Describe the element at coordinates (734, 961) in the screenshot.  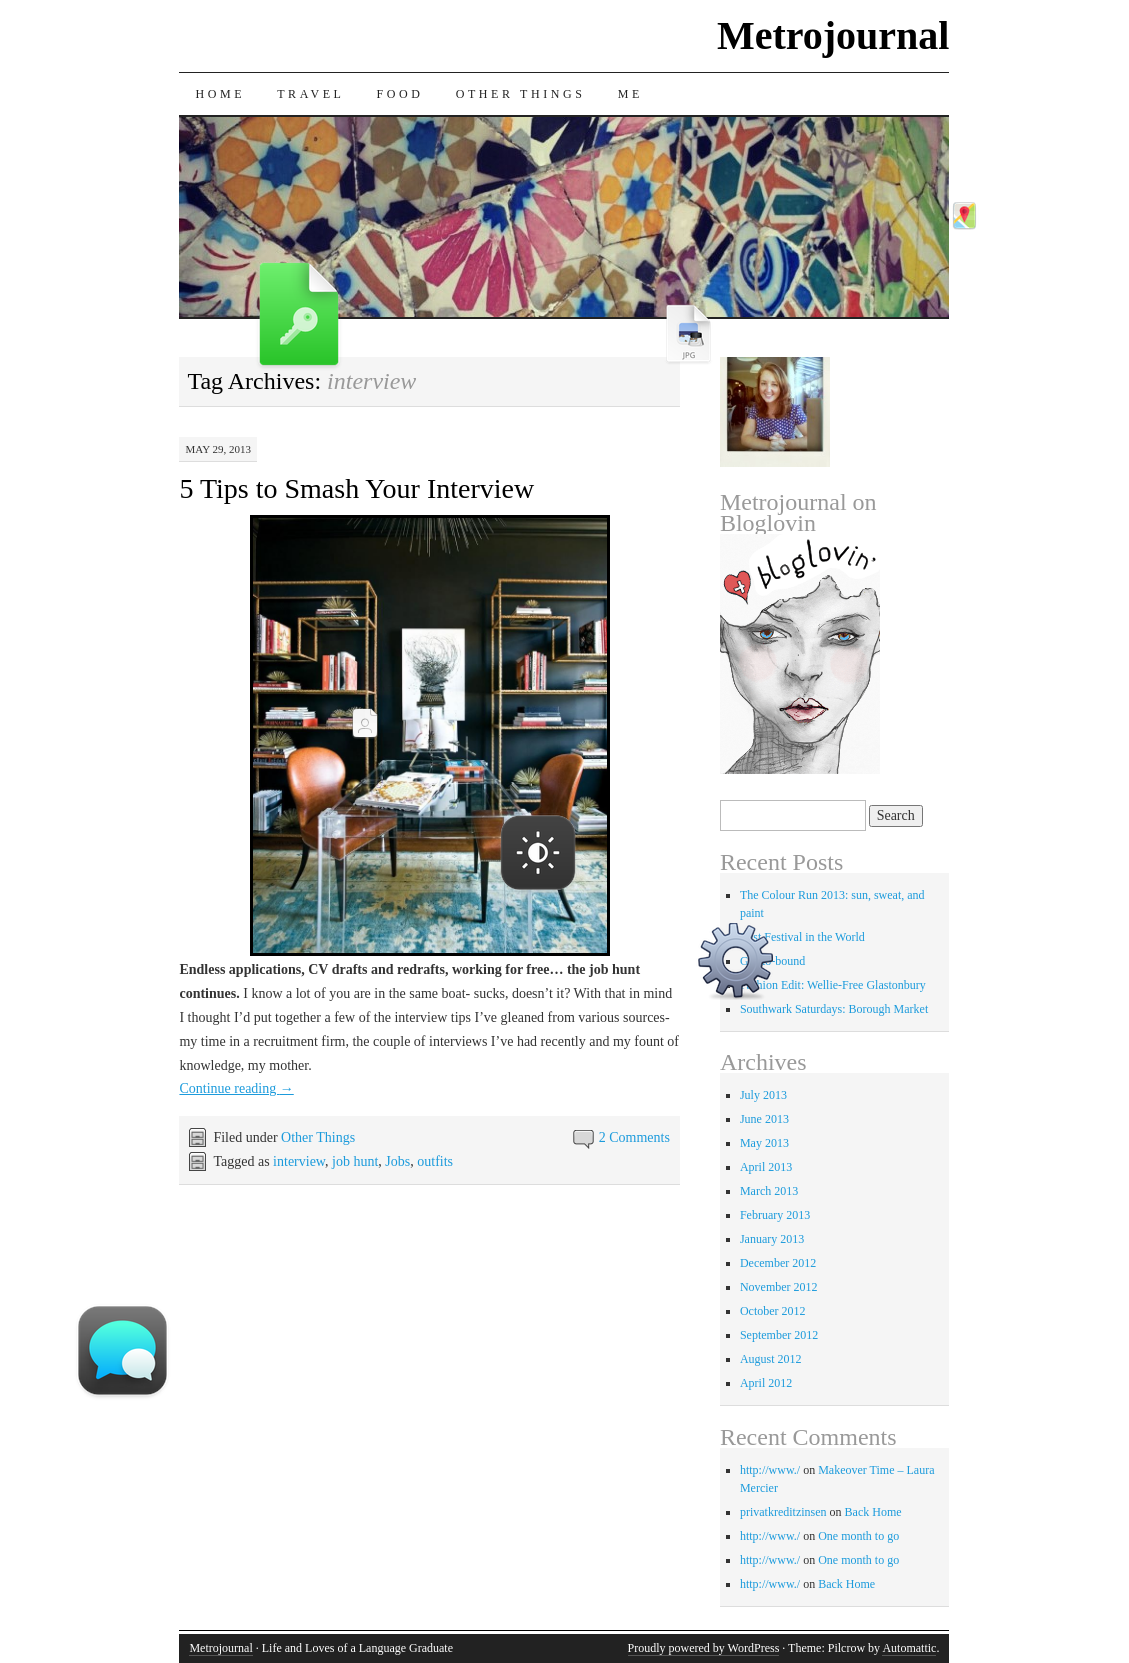
I see `access automator service settings` at that location.